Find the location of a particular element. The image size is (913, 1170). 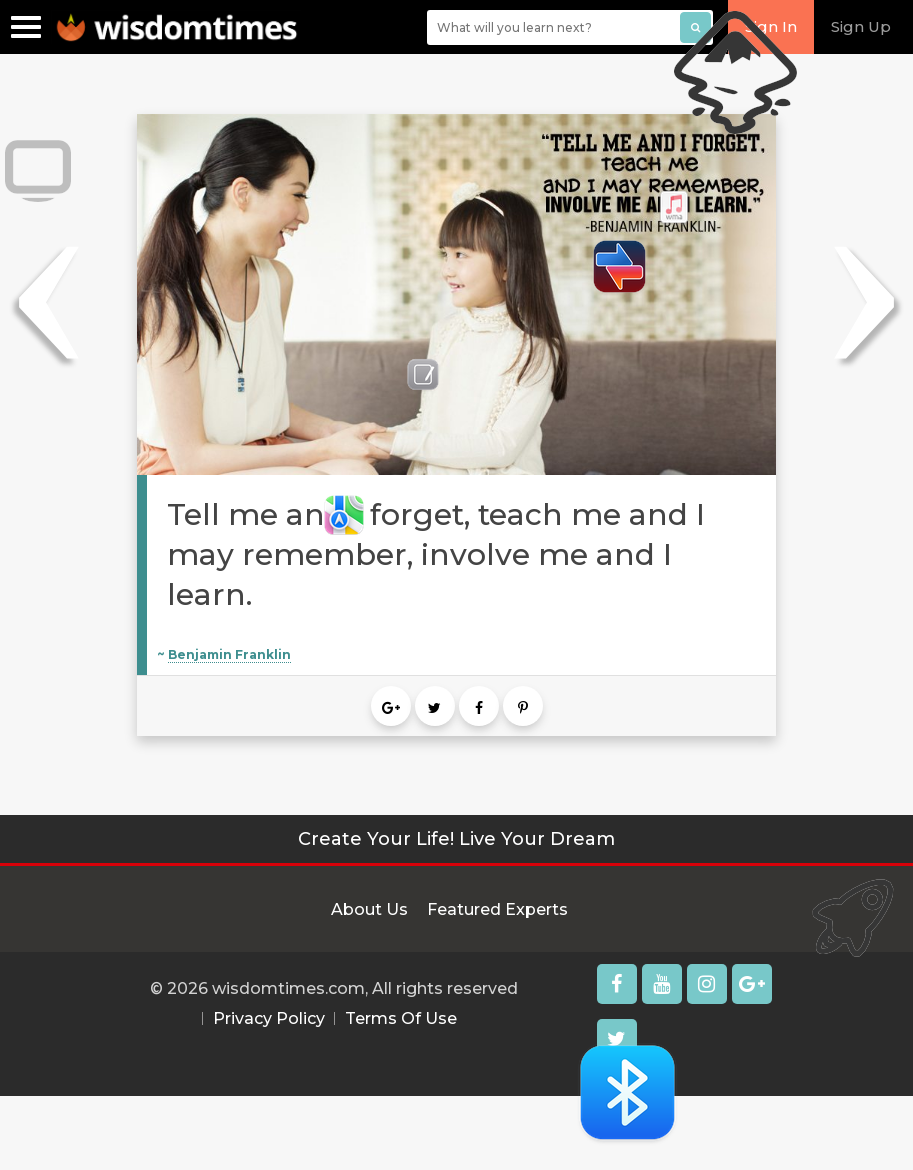

launch applications or open app drawer is located at coordinates (853, 918).